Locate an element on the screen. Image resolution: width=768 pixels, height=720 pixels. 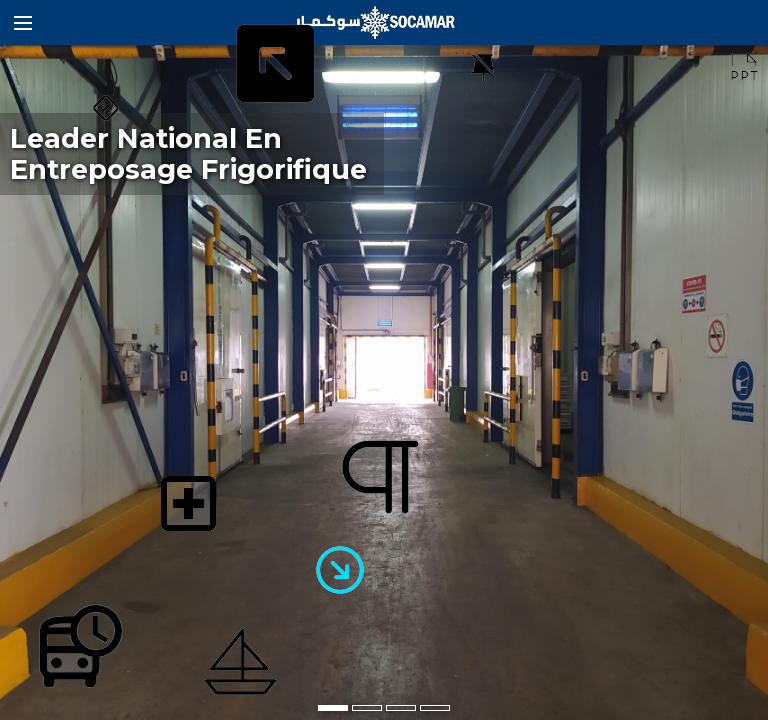
unpin this item is located at coordinates (483, 66).